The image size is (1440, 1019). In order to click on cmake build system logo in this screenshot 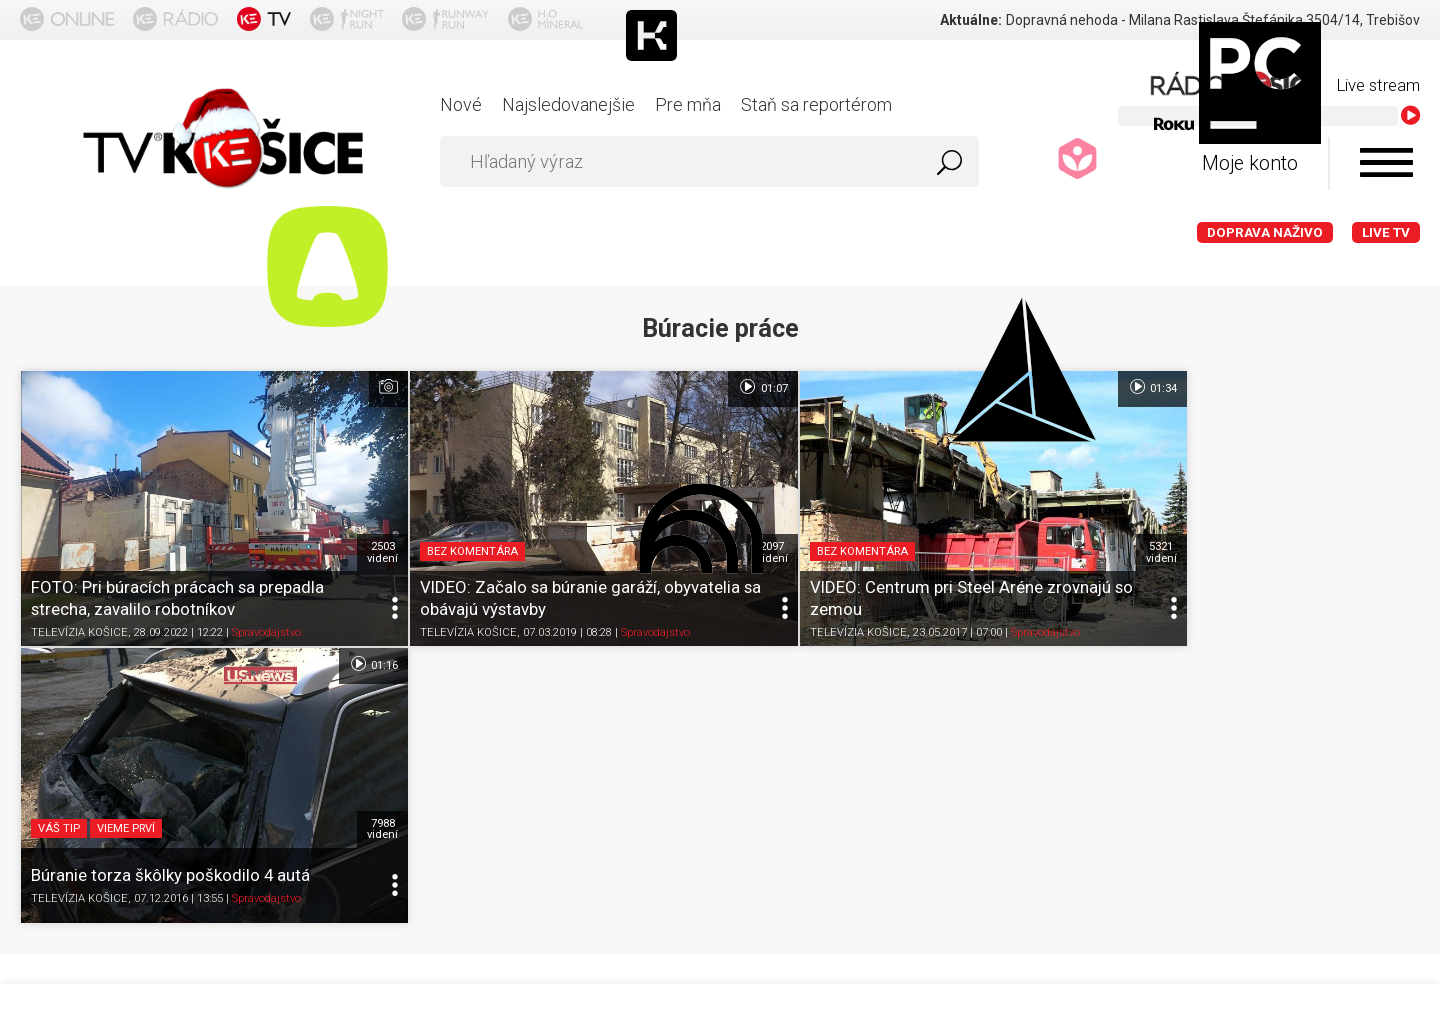, I will do `click(1023, 369)`.